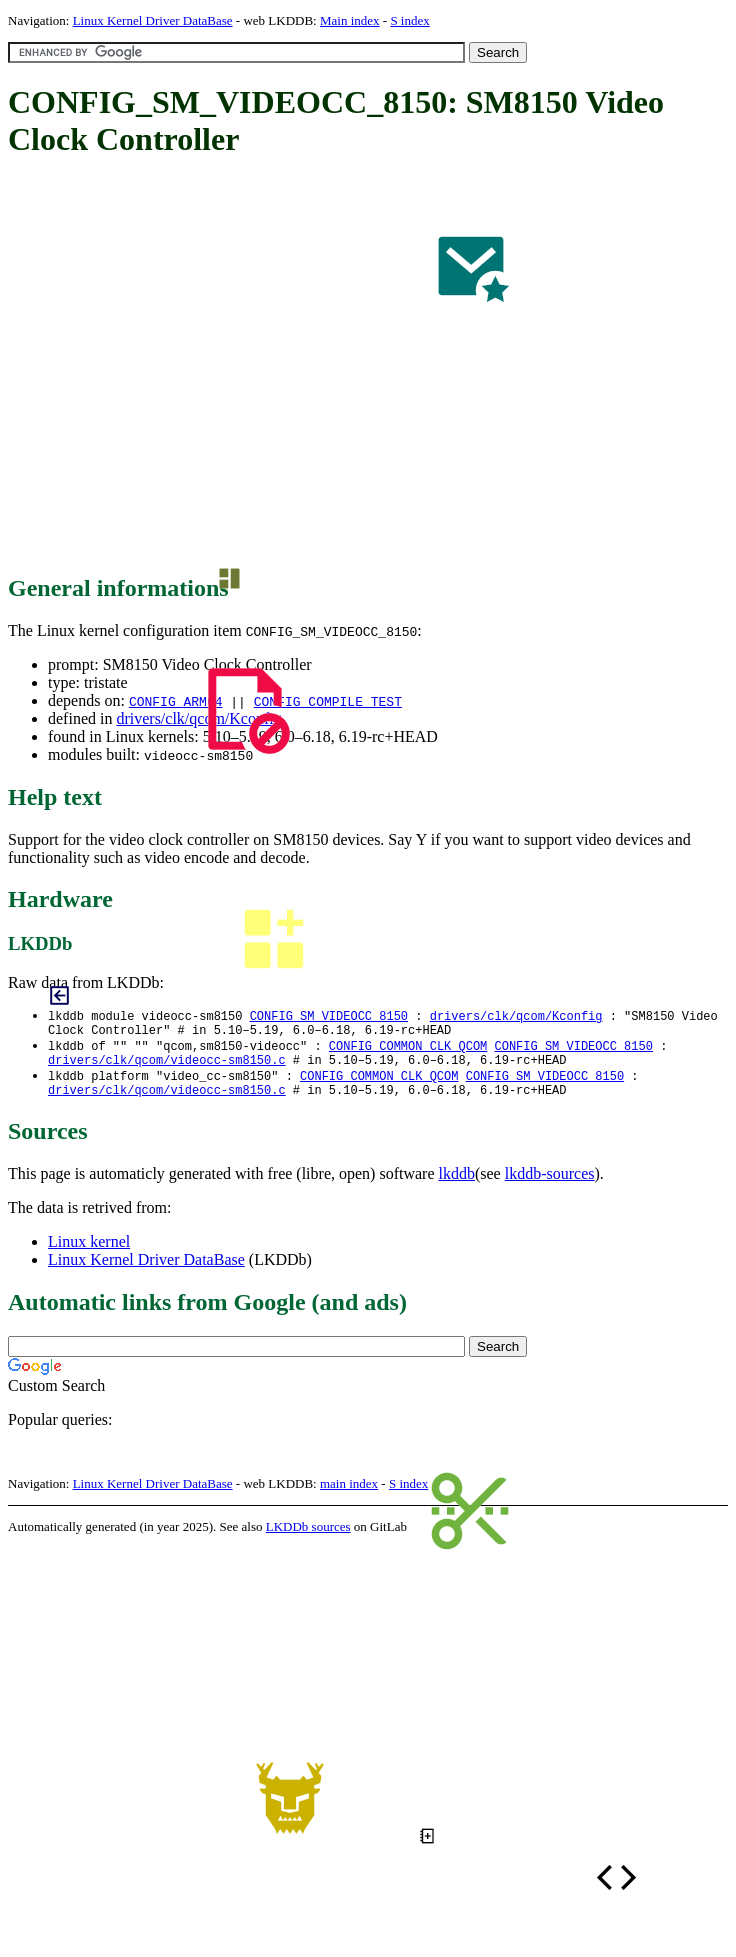  I want to click on go back to the previous screen, so click(59, 995).